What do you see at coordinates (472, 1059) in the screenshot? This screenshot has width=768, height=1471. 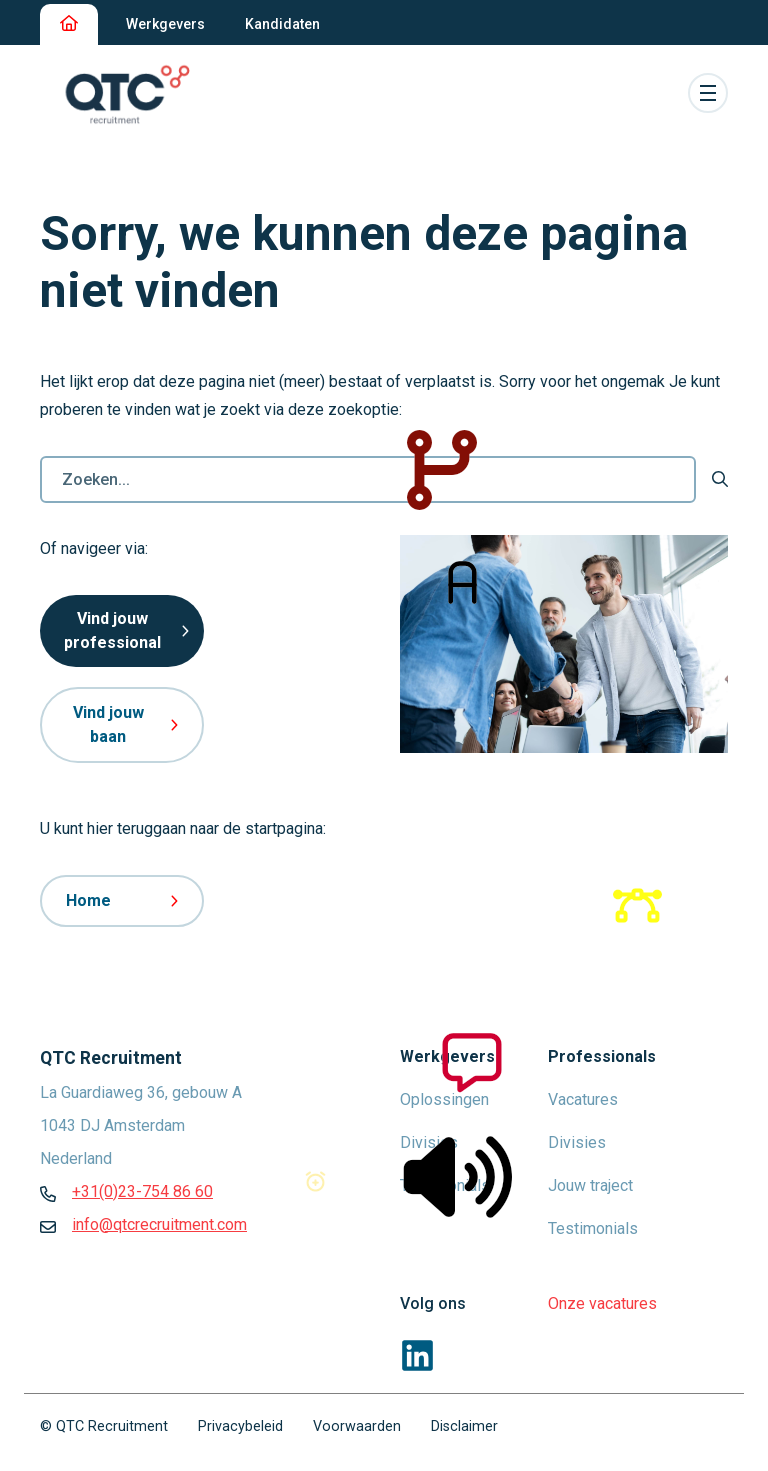 I see `open messaging or chat` at bounding box center [472, 1059].